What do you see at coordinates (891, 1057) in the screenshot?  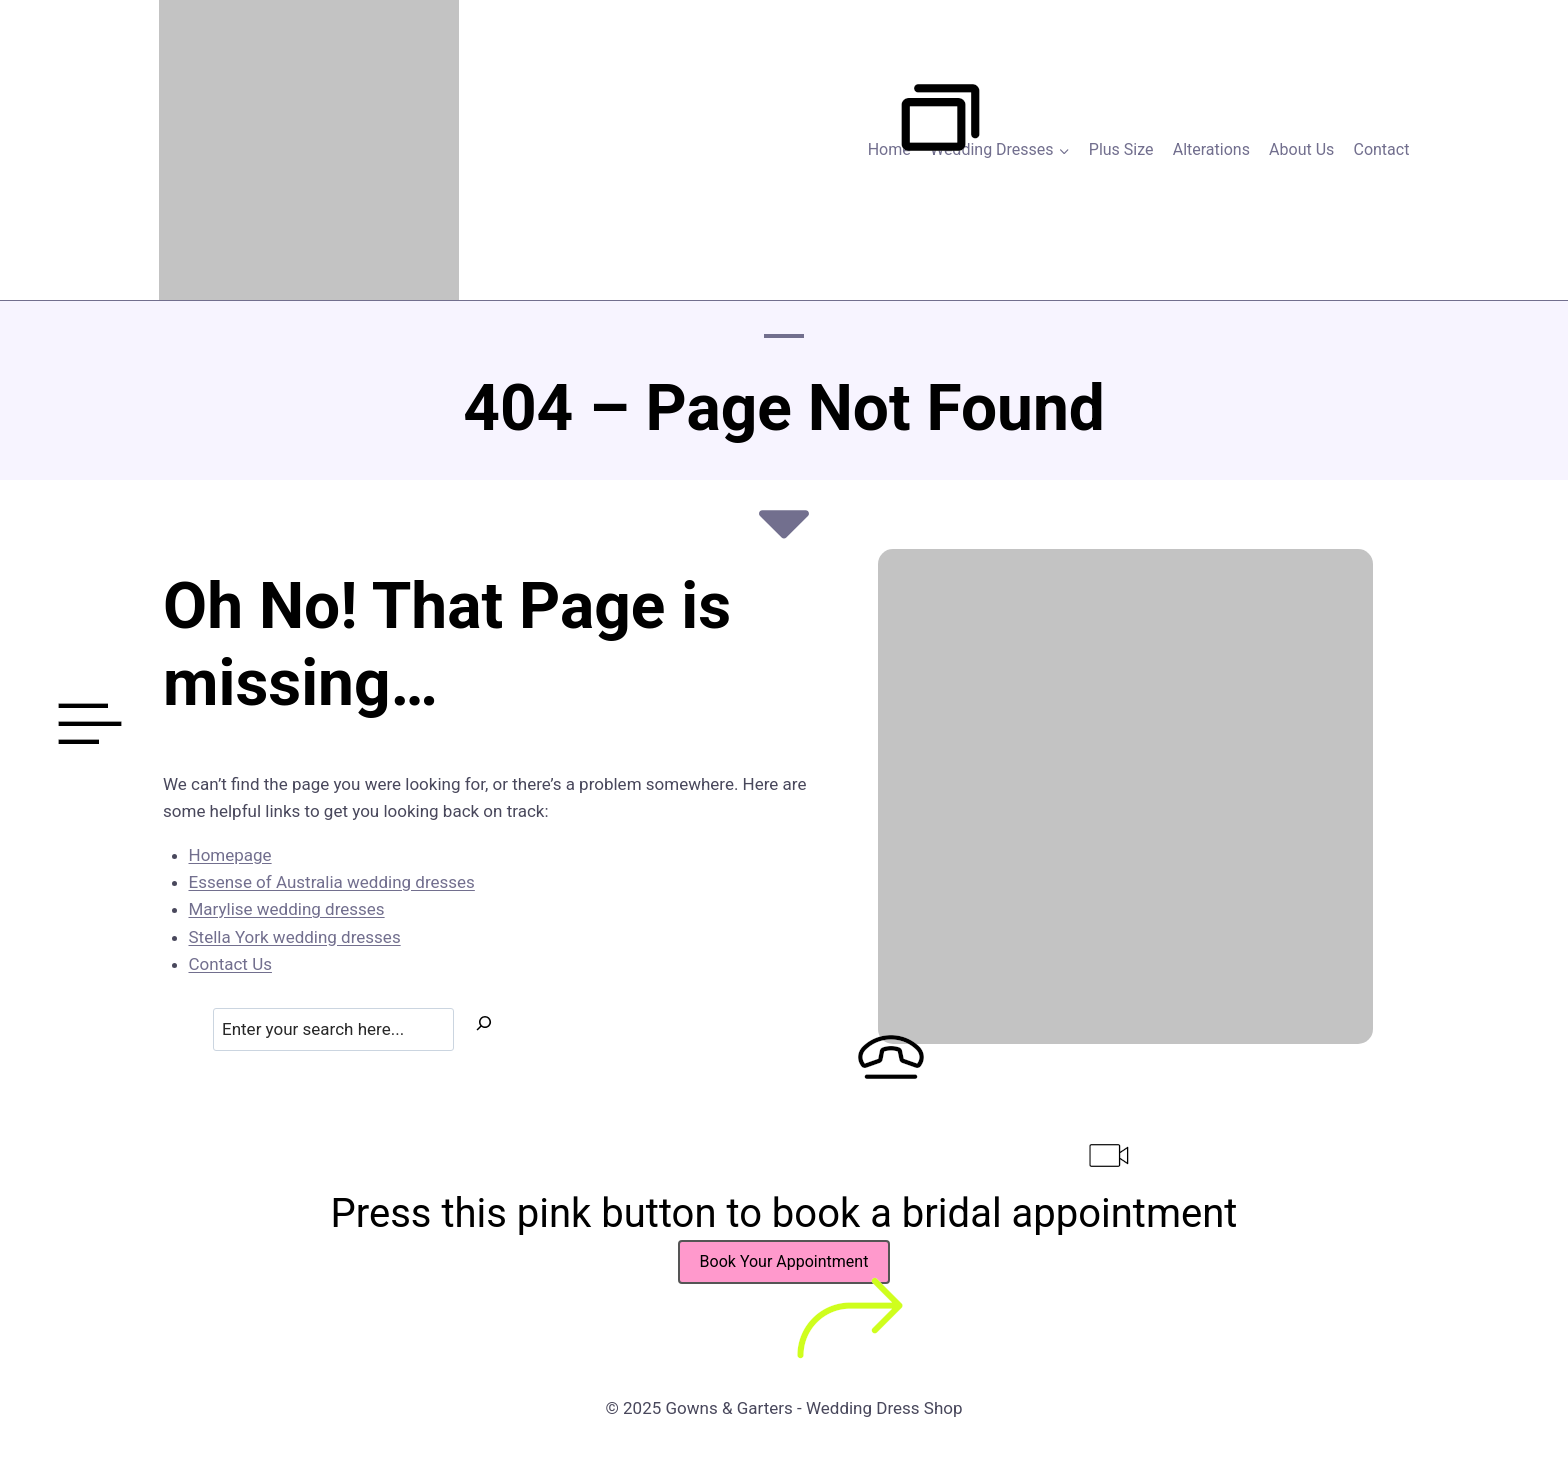 I see `end the current phone call` at bounding box center [891, 1057].